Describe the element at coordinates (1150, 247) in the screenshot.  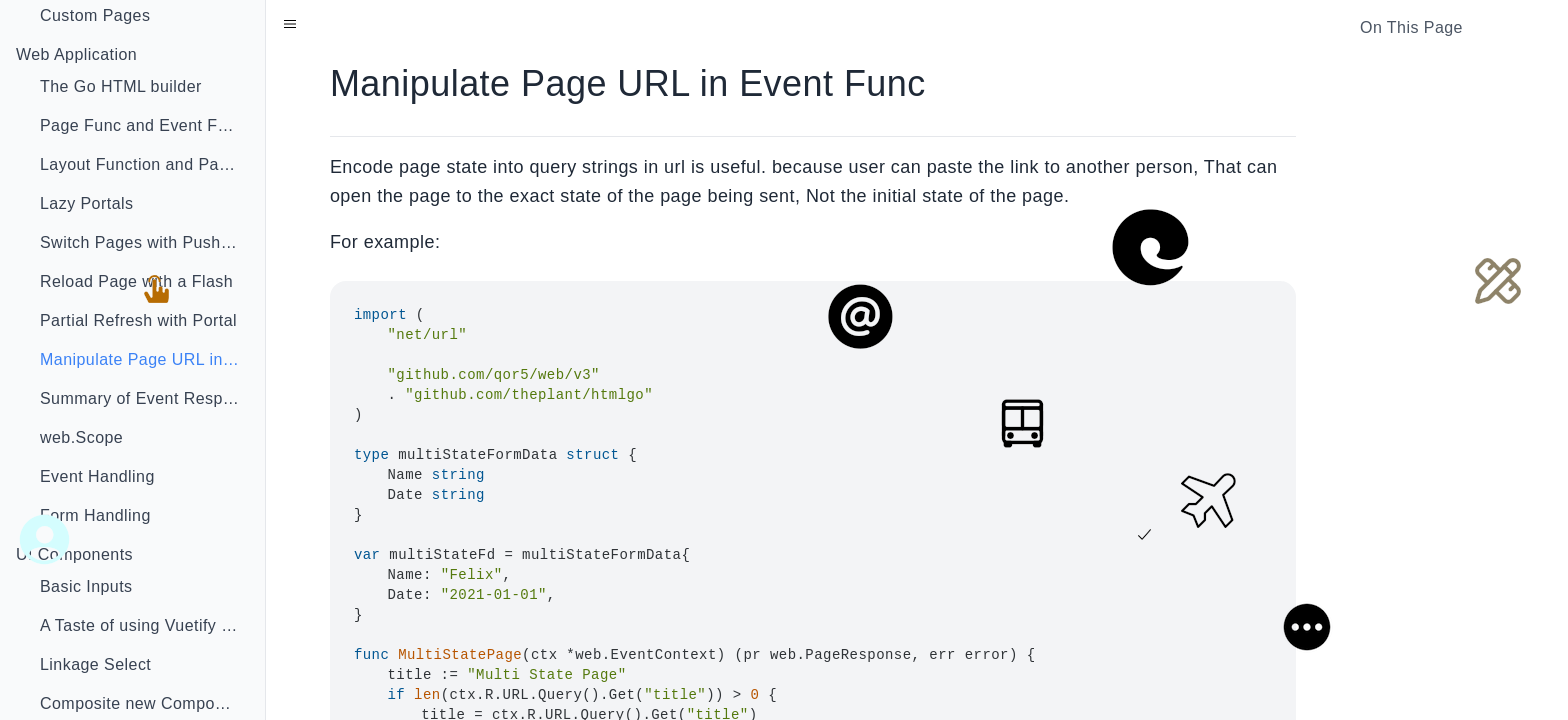
I see `open Microsoft Edge browser` at that location.